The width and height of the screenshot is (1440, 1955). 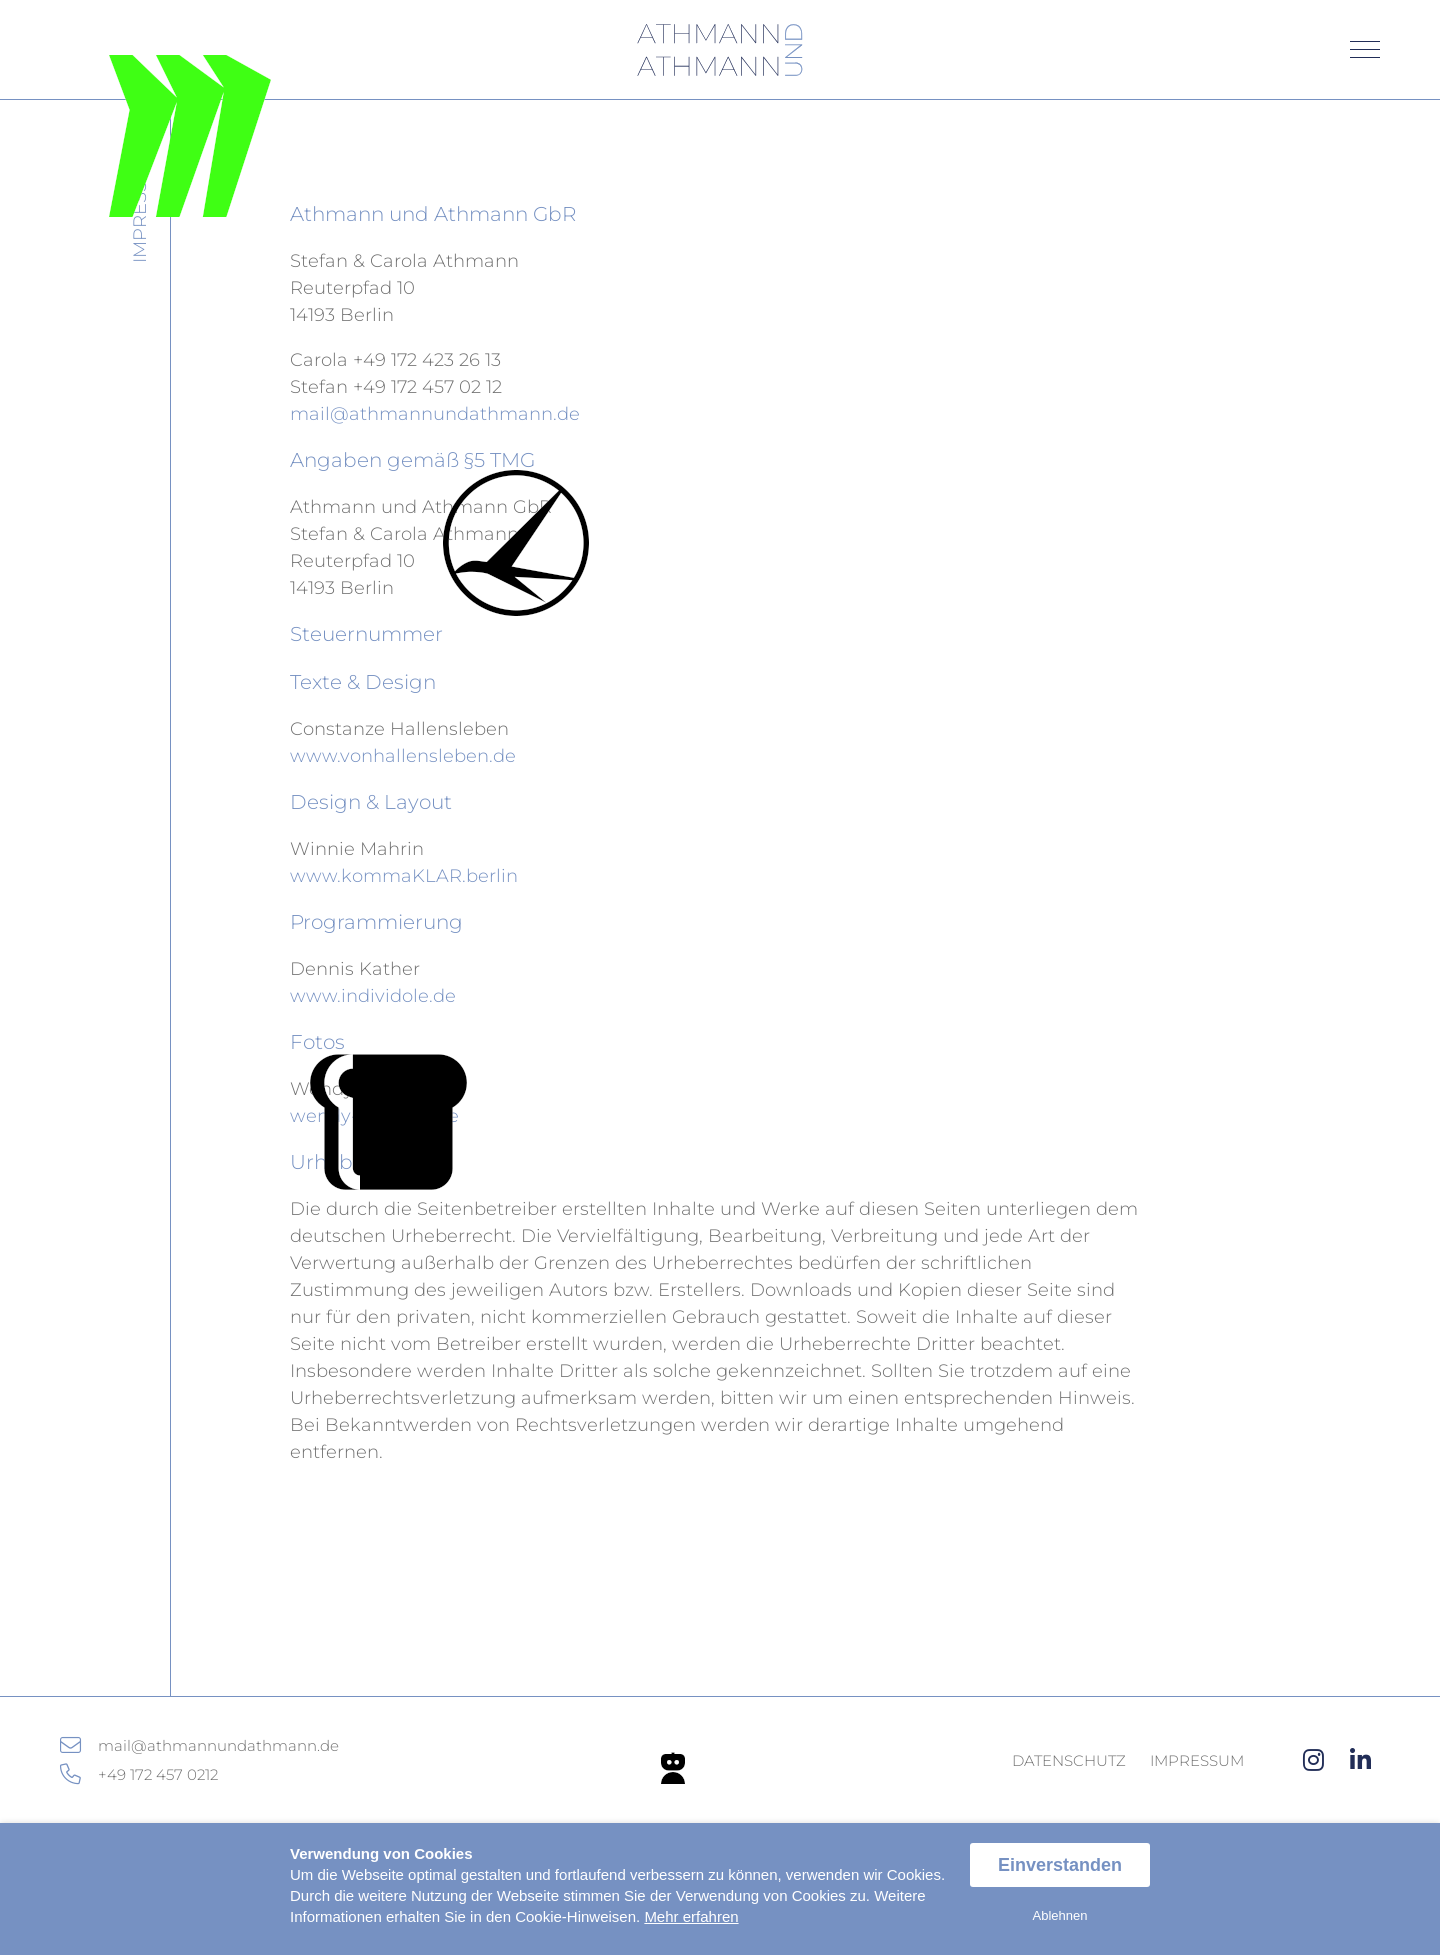 What do you see at coordinates (516, 543) in the screenshot?
I see `tarom romanian airline logo` at bounding box center [516, 543].